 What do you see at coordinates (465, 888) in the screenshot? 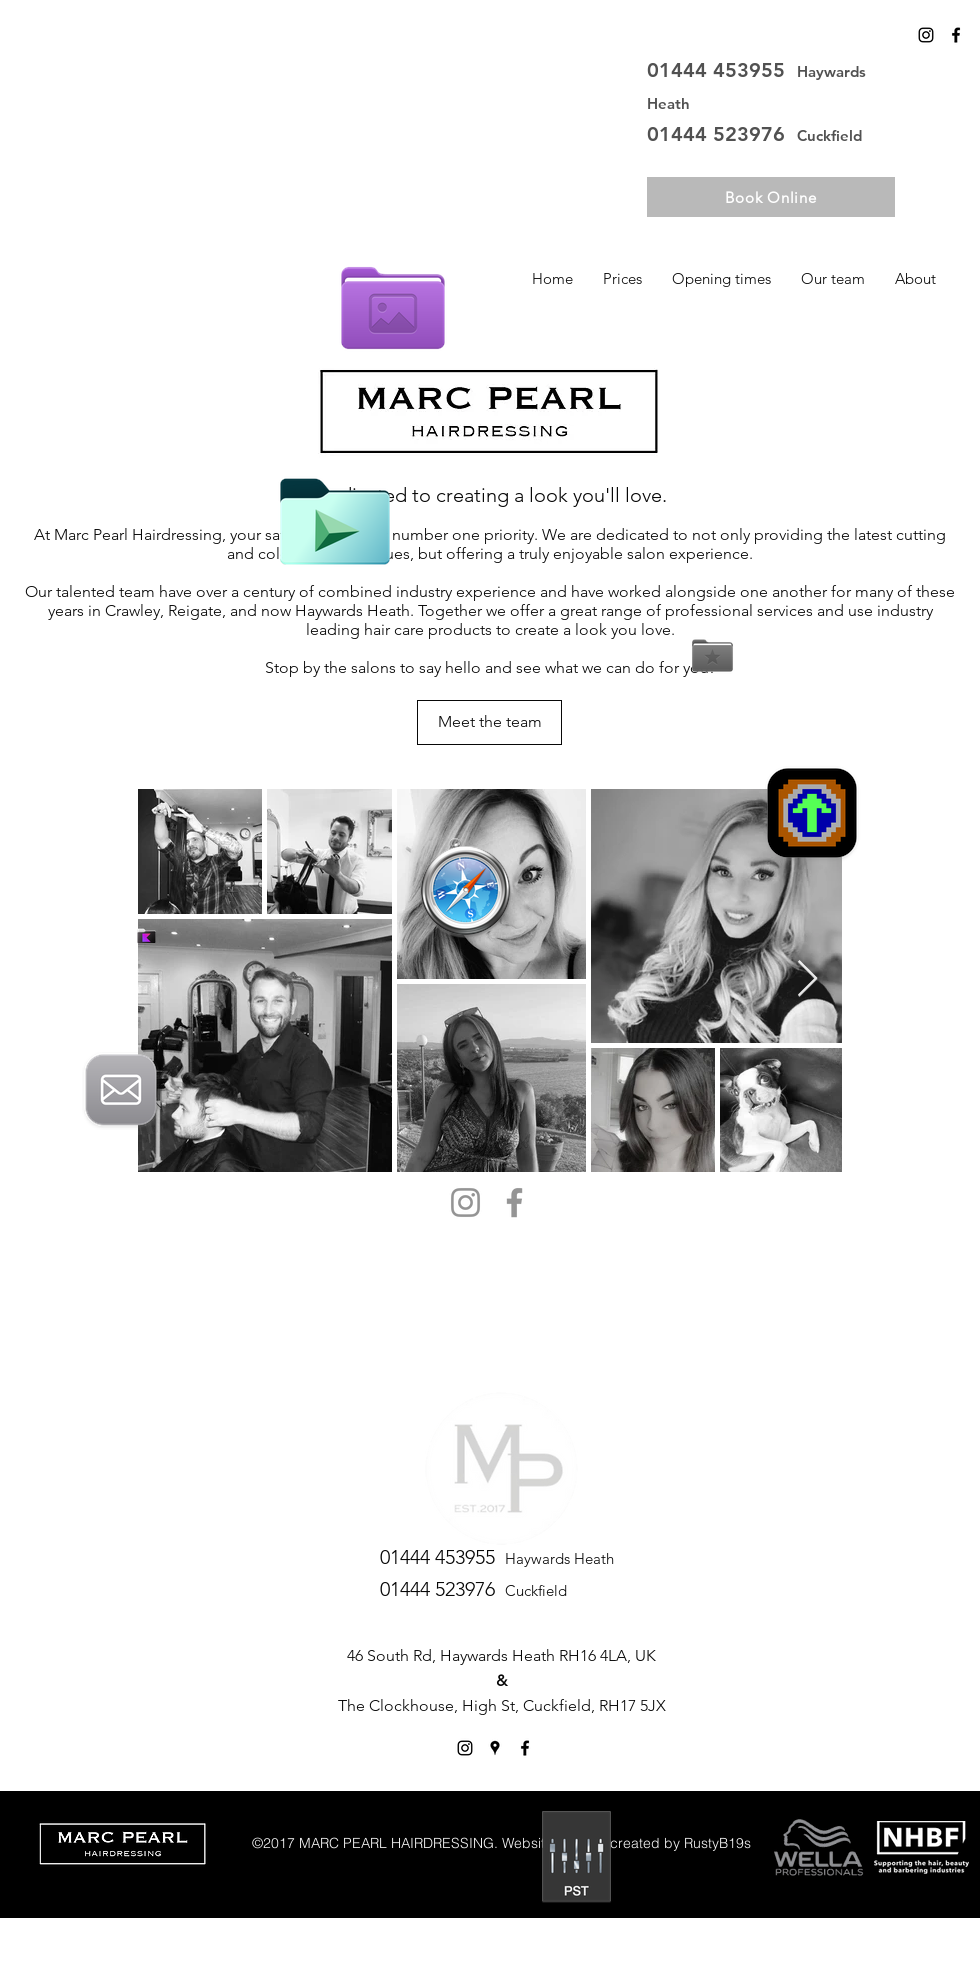
I see `open safari browser settings` at bounding box center [465, 888].